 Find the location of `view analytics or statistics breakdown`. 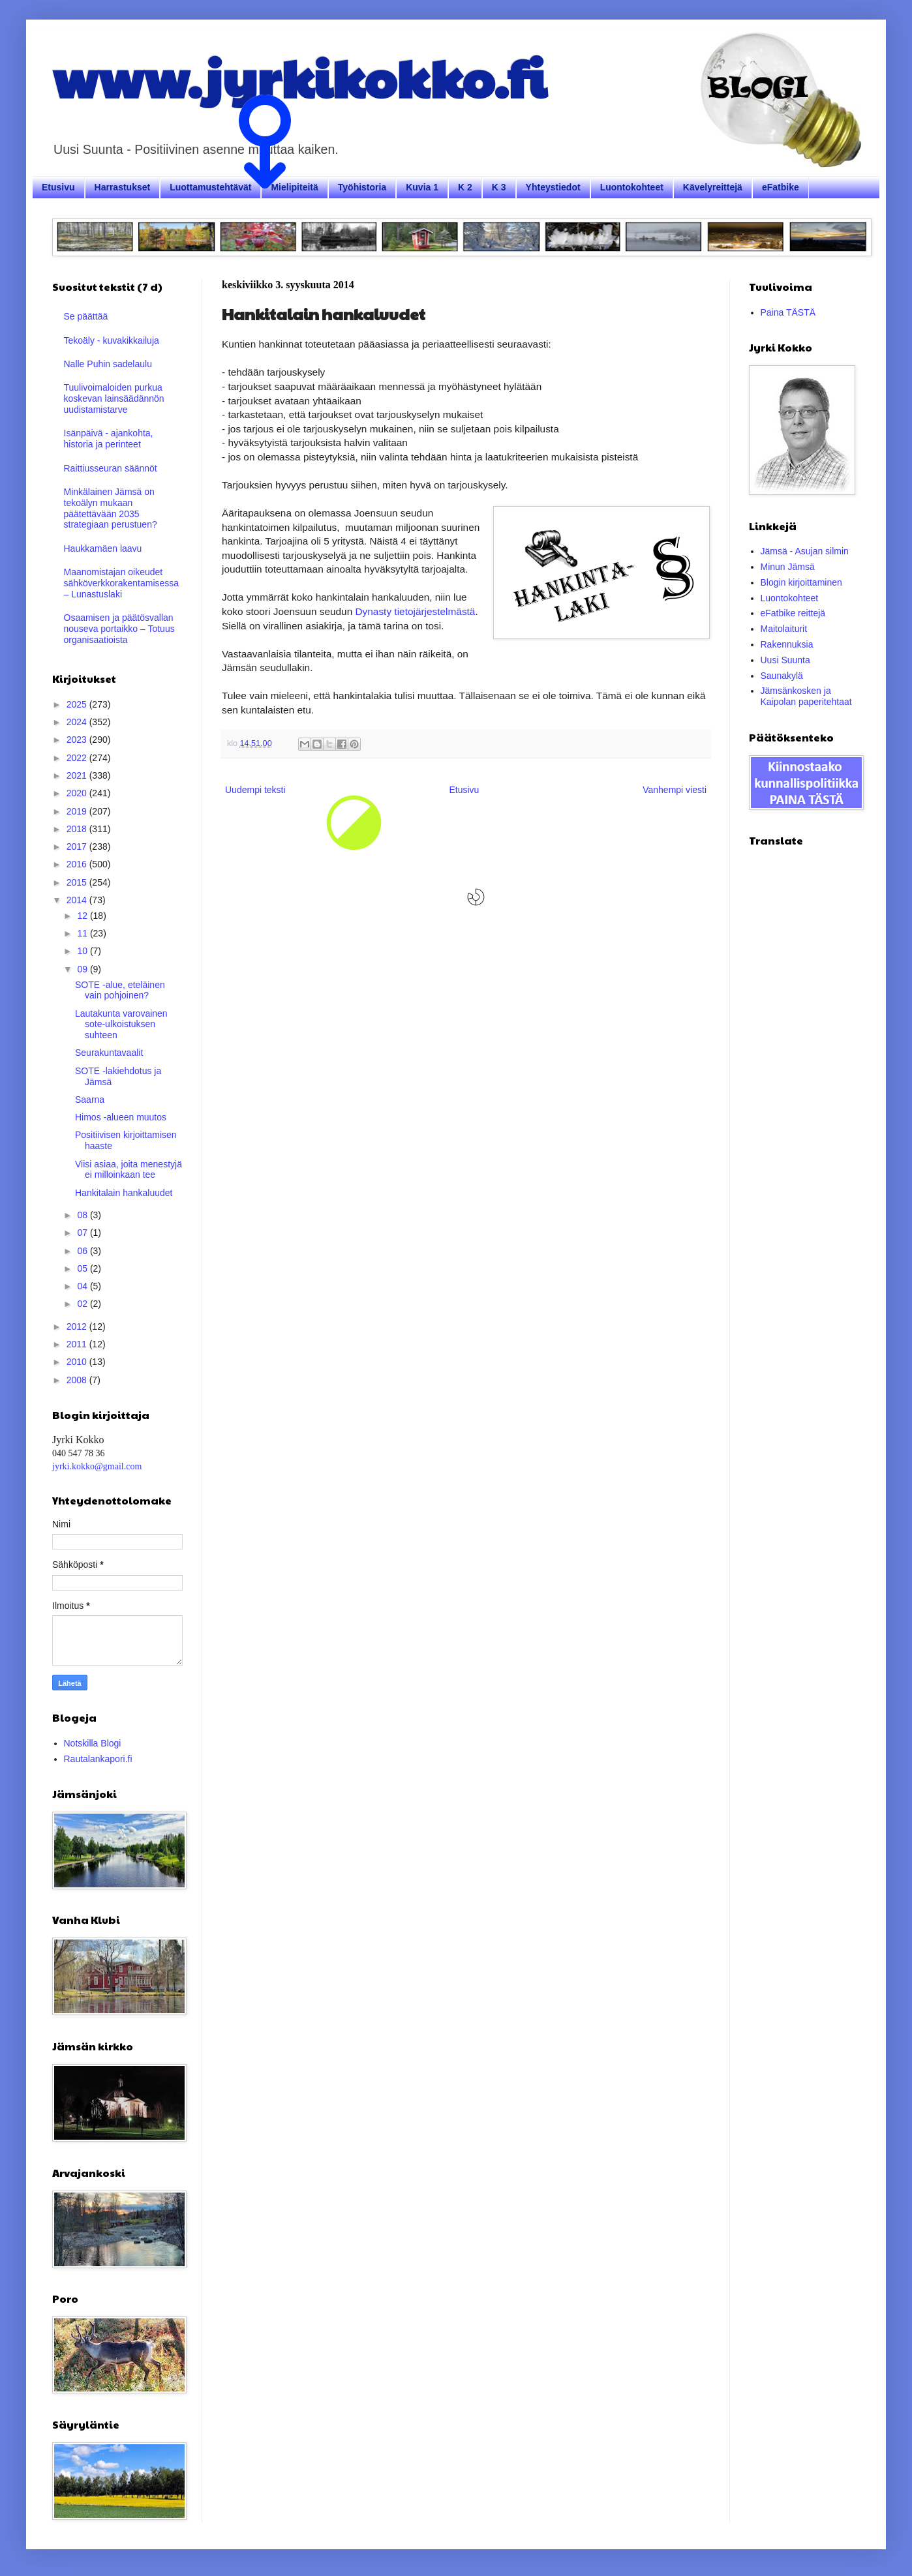

view analytics or statistics breakdown is located at coordinates (476, 897).